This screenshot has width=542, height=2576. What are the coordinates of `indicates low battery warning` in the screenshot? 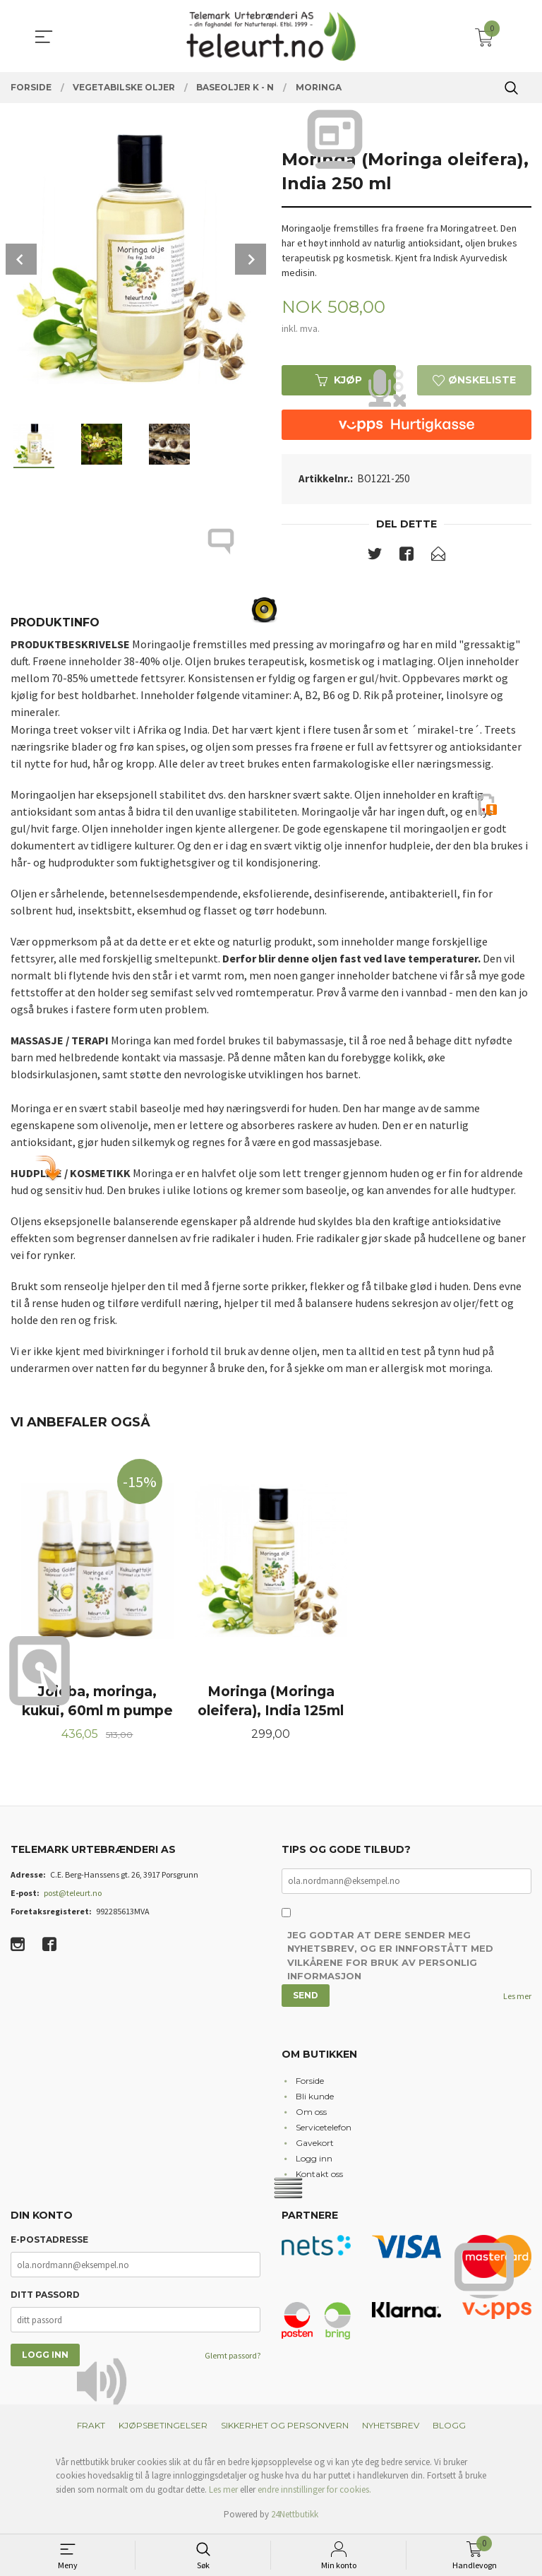 It's located at (486, 804).